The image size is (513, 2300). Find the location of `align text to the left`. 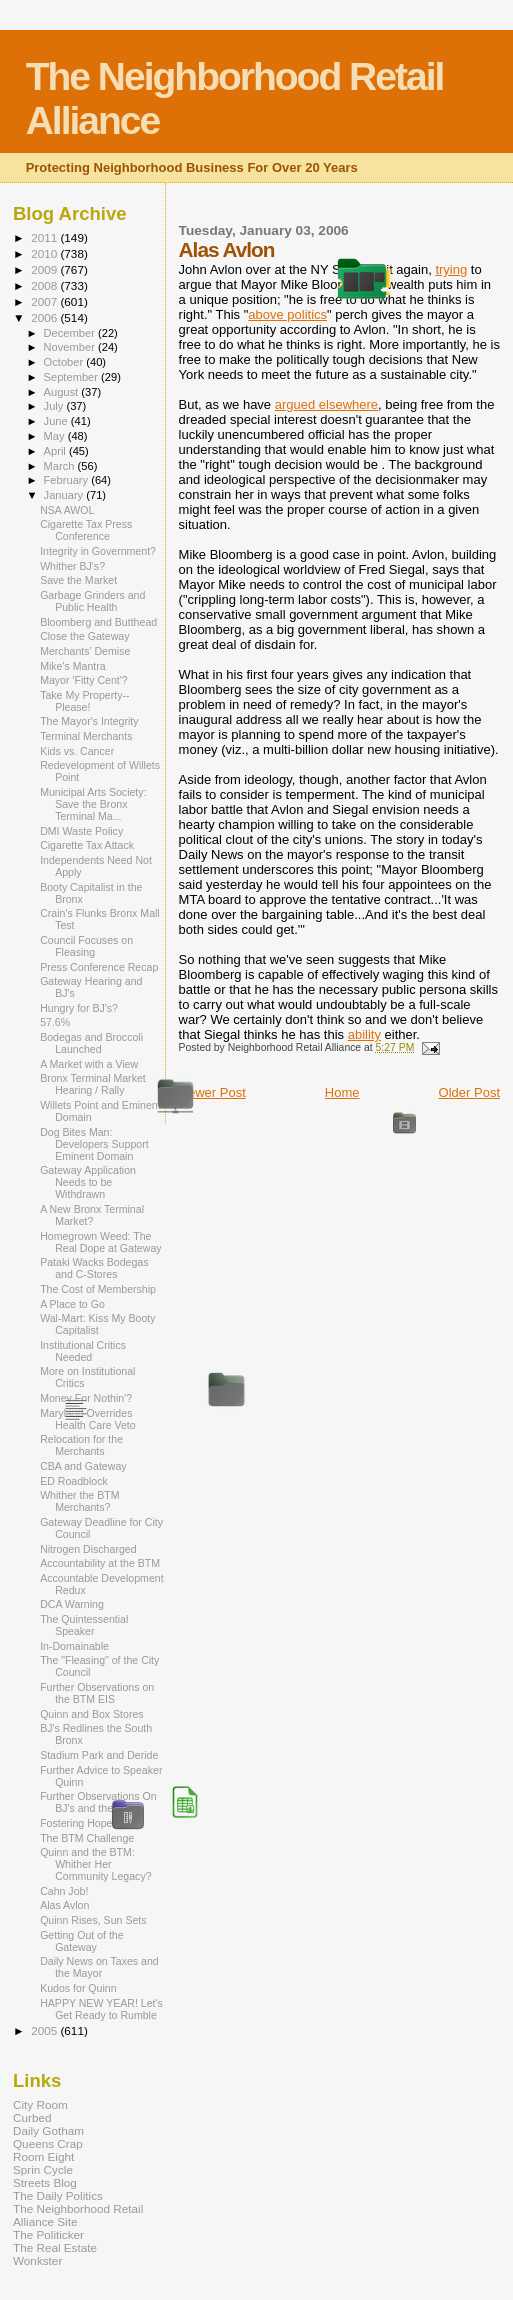

align text to the left is located at coordinates (76, 1410).